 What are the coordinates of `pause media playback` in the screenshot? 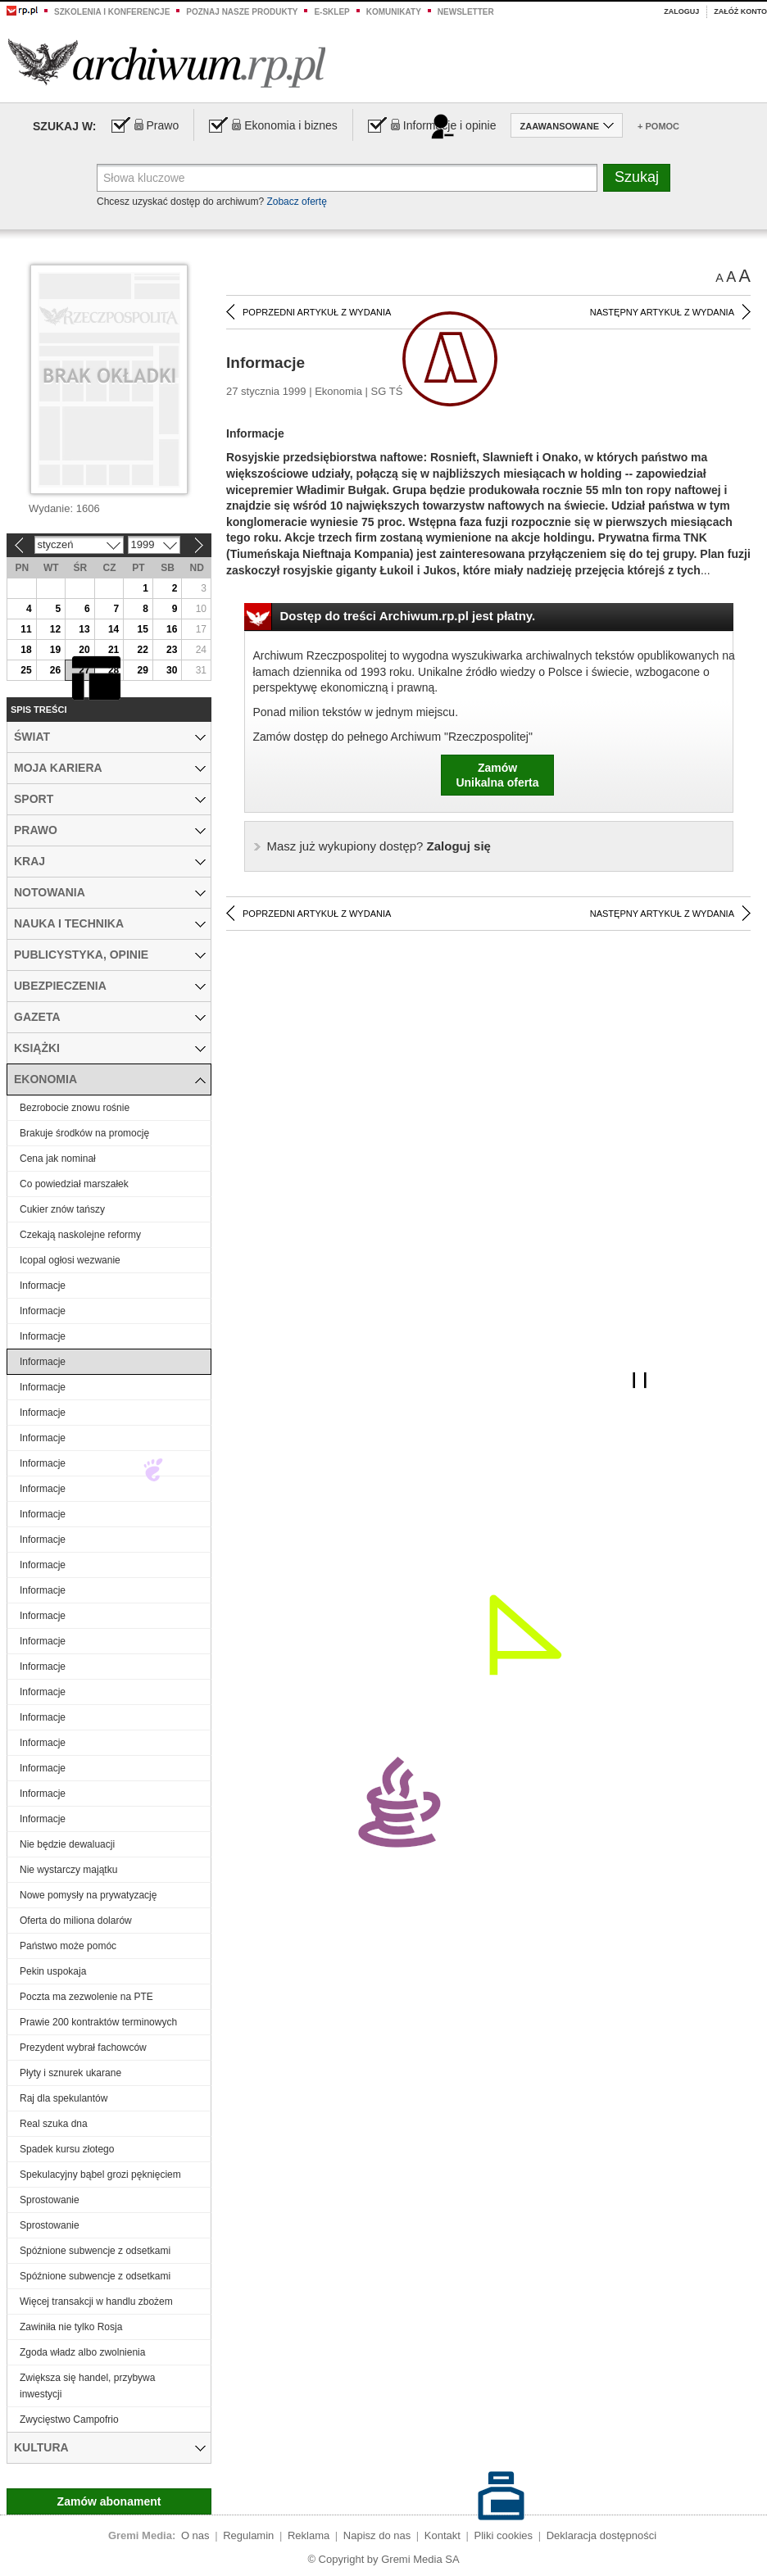 It's located at (639, 1380).